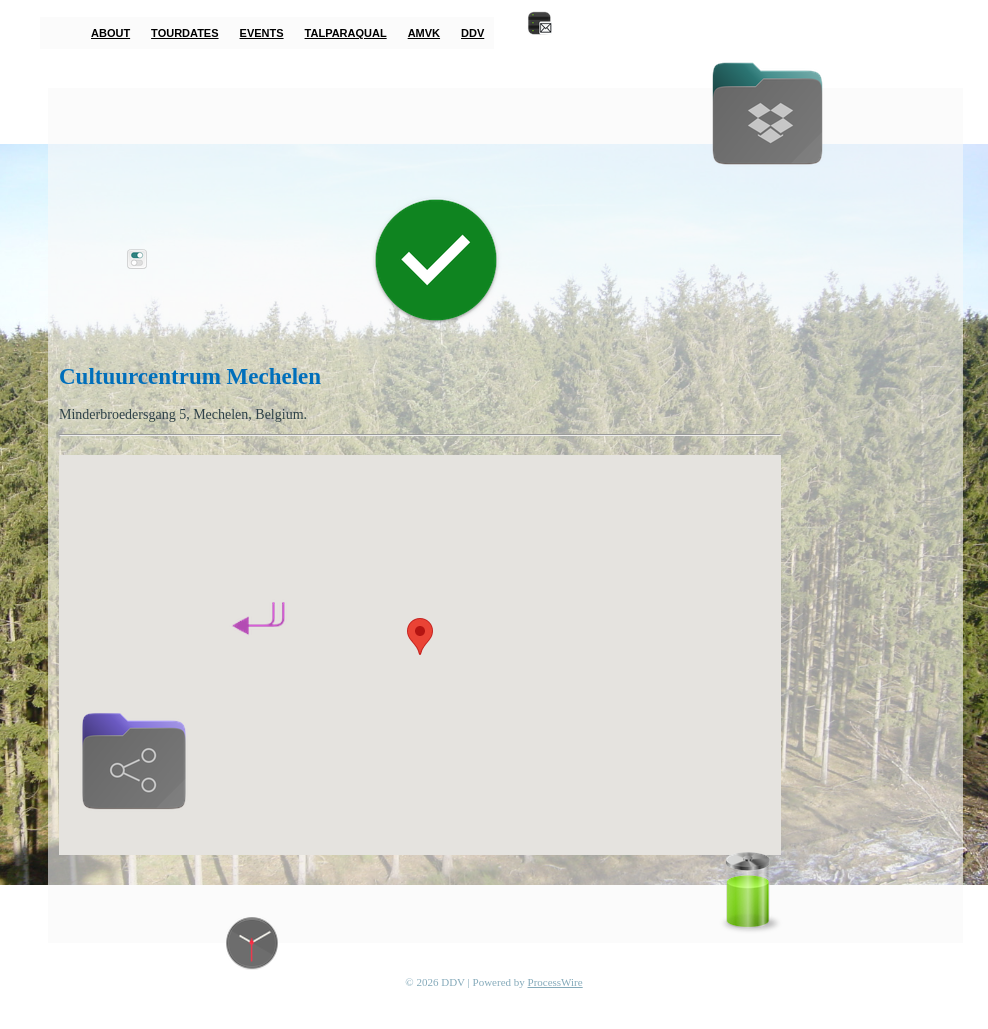 Image resolution: width=988 pixels, height=1029 pixels. Describe the element at coordinates (436, 260) in the screenshot. I see `mark item as complete or approved` at that location.